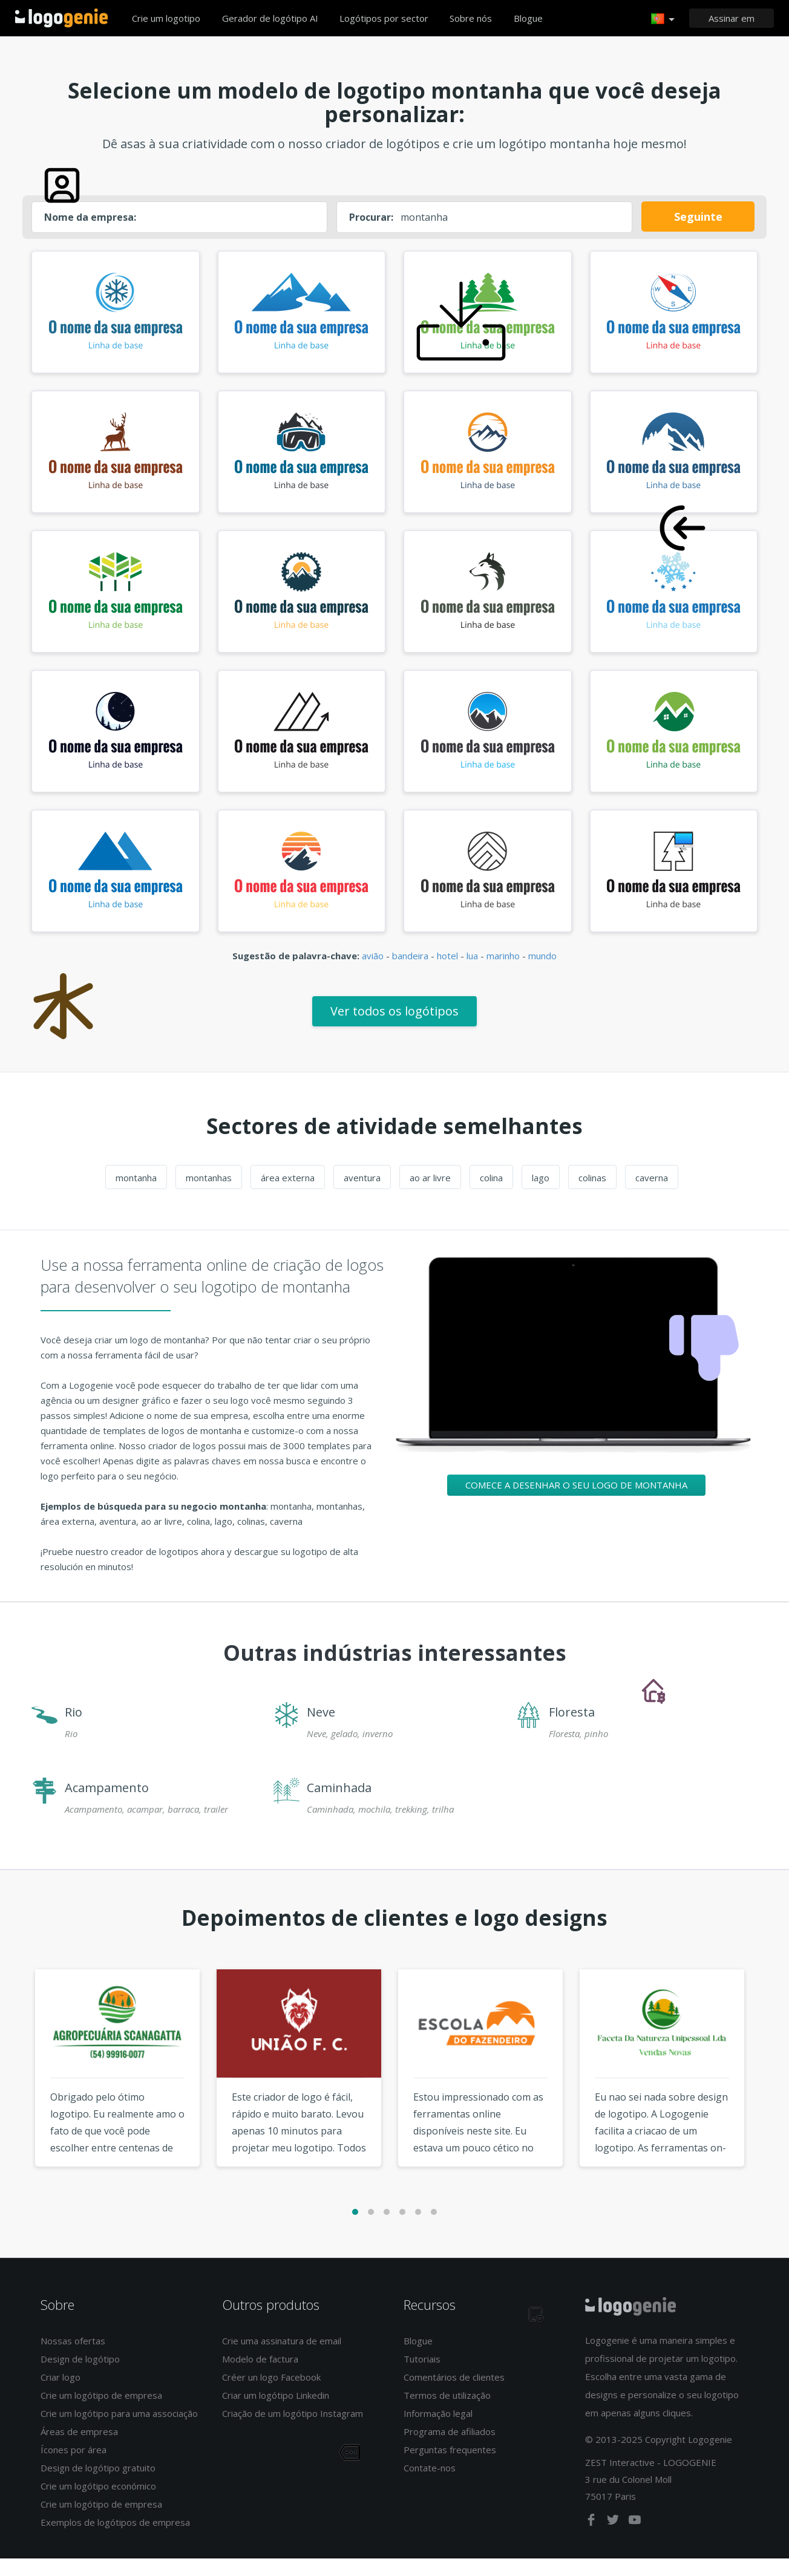 The height and width of the screenshot is (2576, 789). Describe the element at coordinates (684, 841) in the screenshot. I see `access desktop or computer settings` at that location.